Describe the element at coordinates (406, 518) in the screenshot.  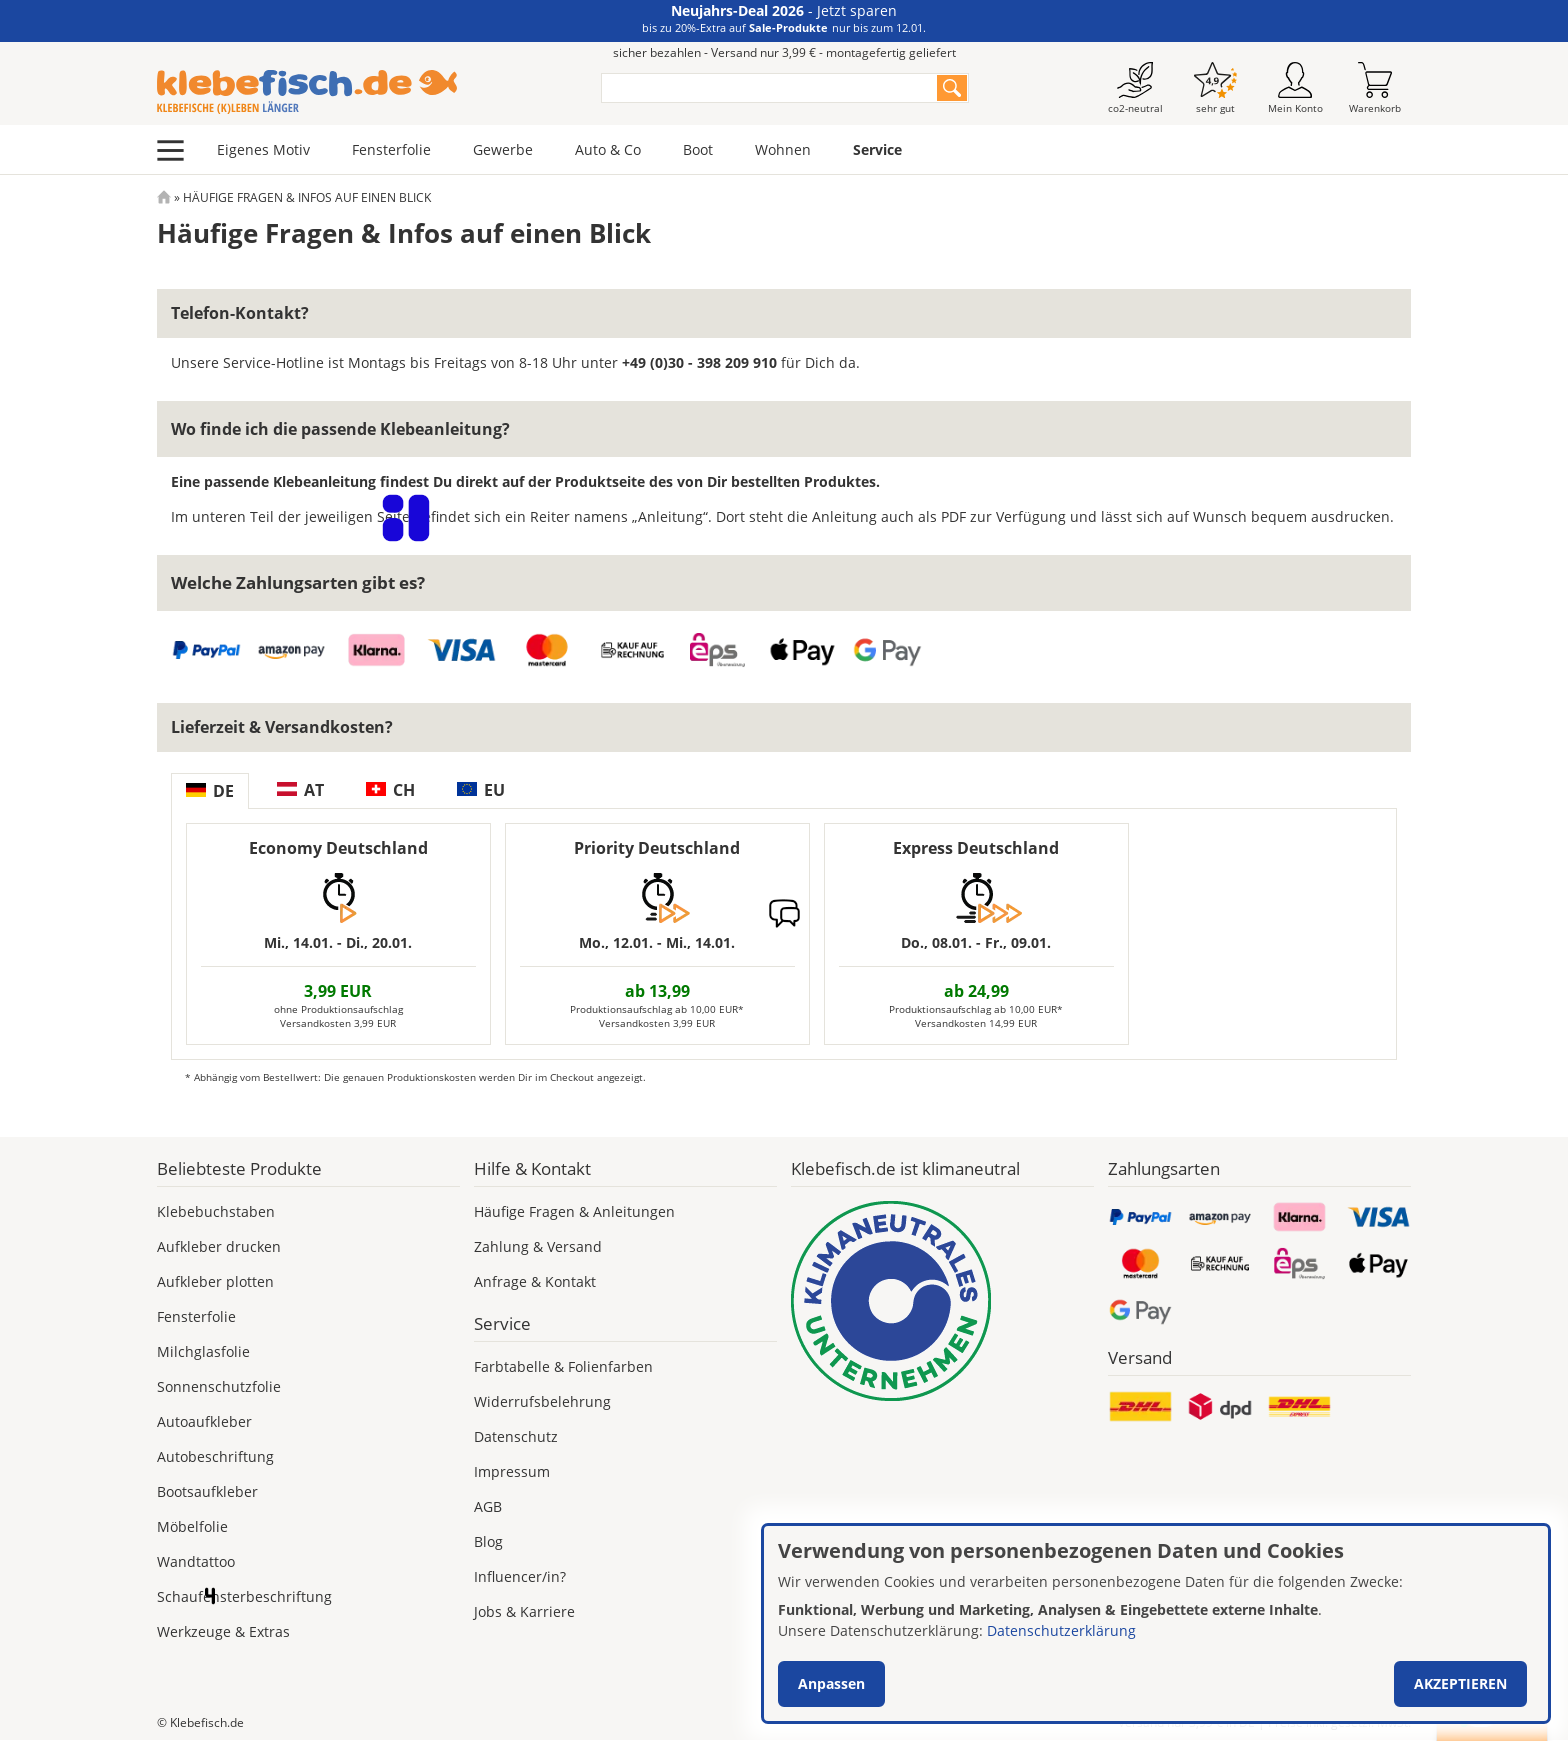
I see `switch to grid or layout view` at that location.